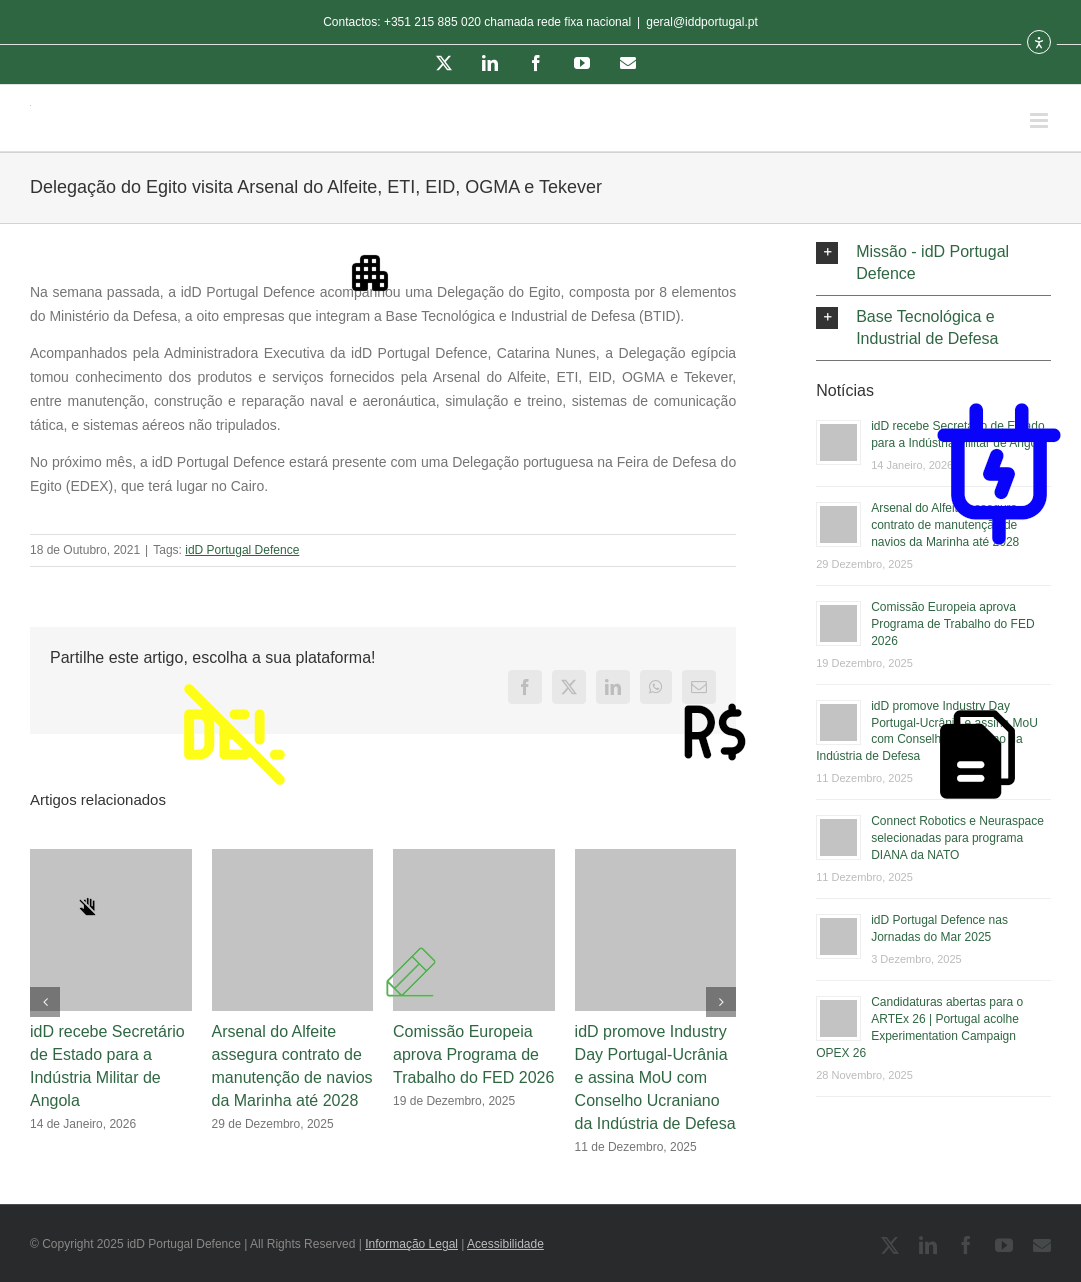 The image size is (1081, 1282). What do you see at coordinates (410, 973) in the screenshot?
I see `edit text or content` at bounding box center [410, 973].